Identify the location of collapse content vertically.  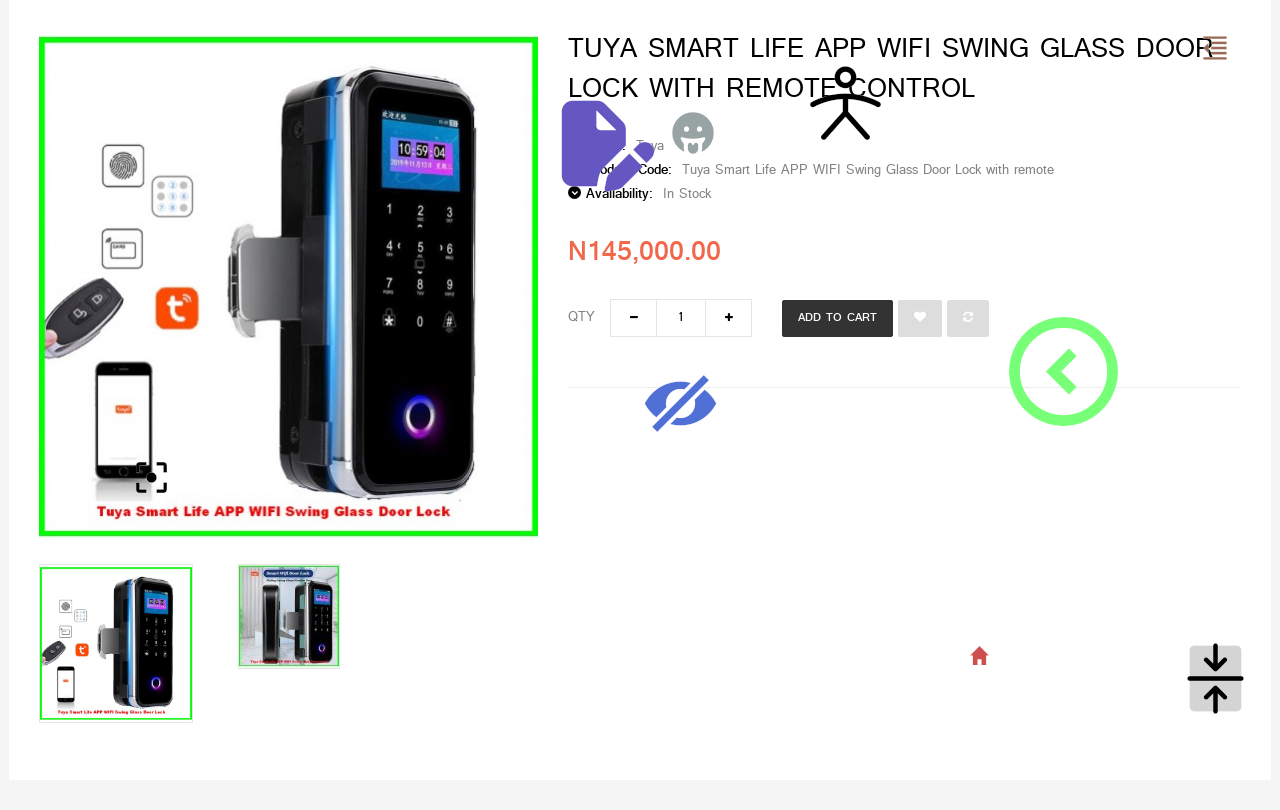
(1215, 678).